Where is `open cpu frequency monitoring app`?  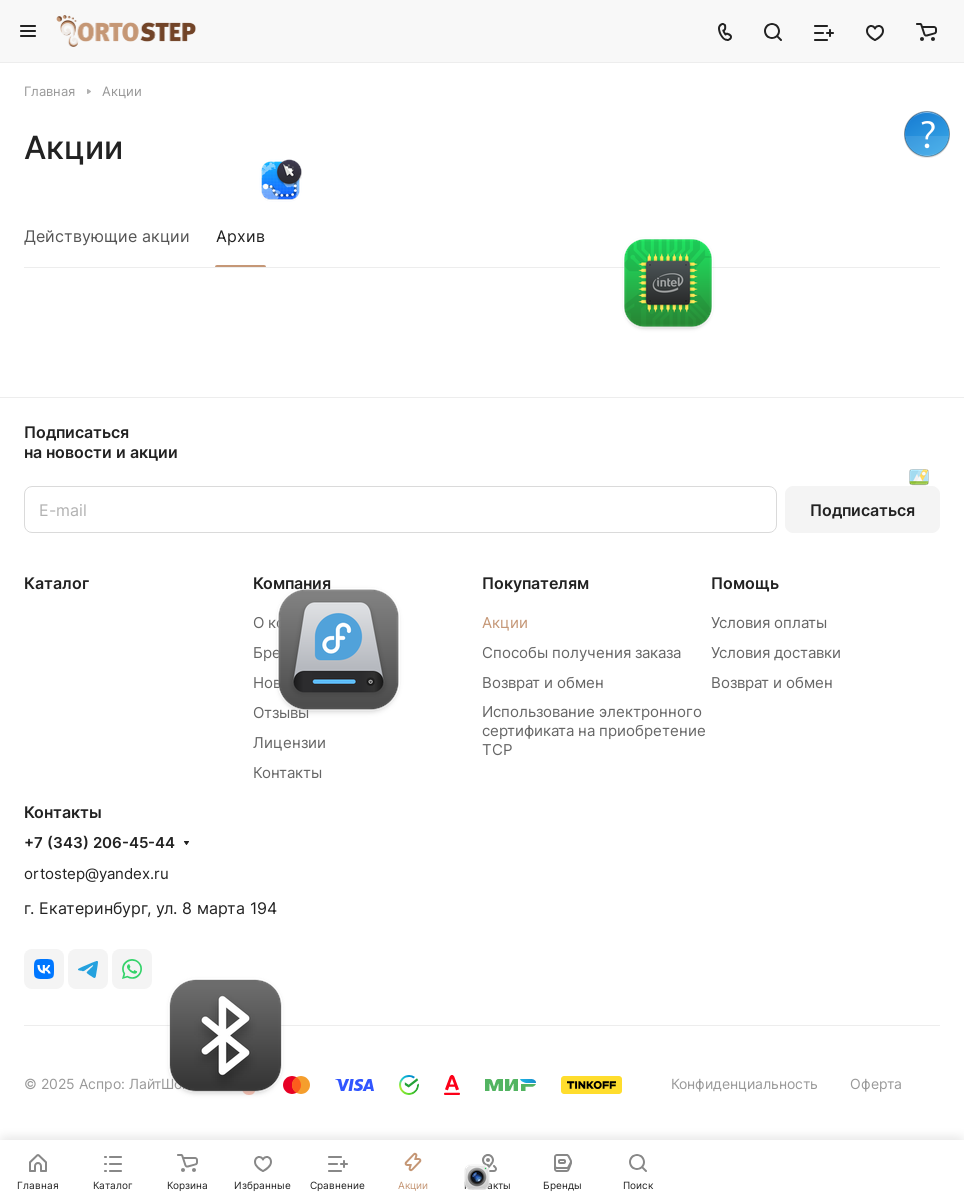
open cpu frequency monitoring app is located at coordinates (668, 283).